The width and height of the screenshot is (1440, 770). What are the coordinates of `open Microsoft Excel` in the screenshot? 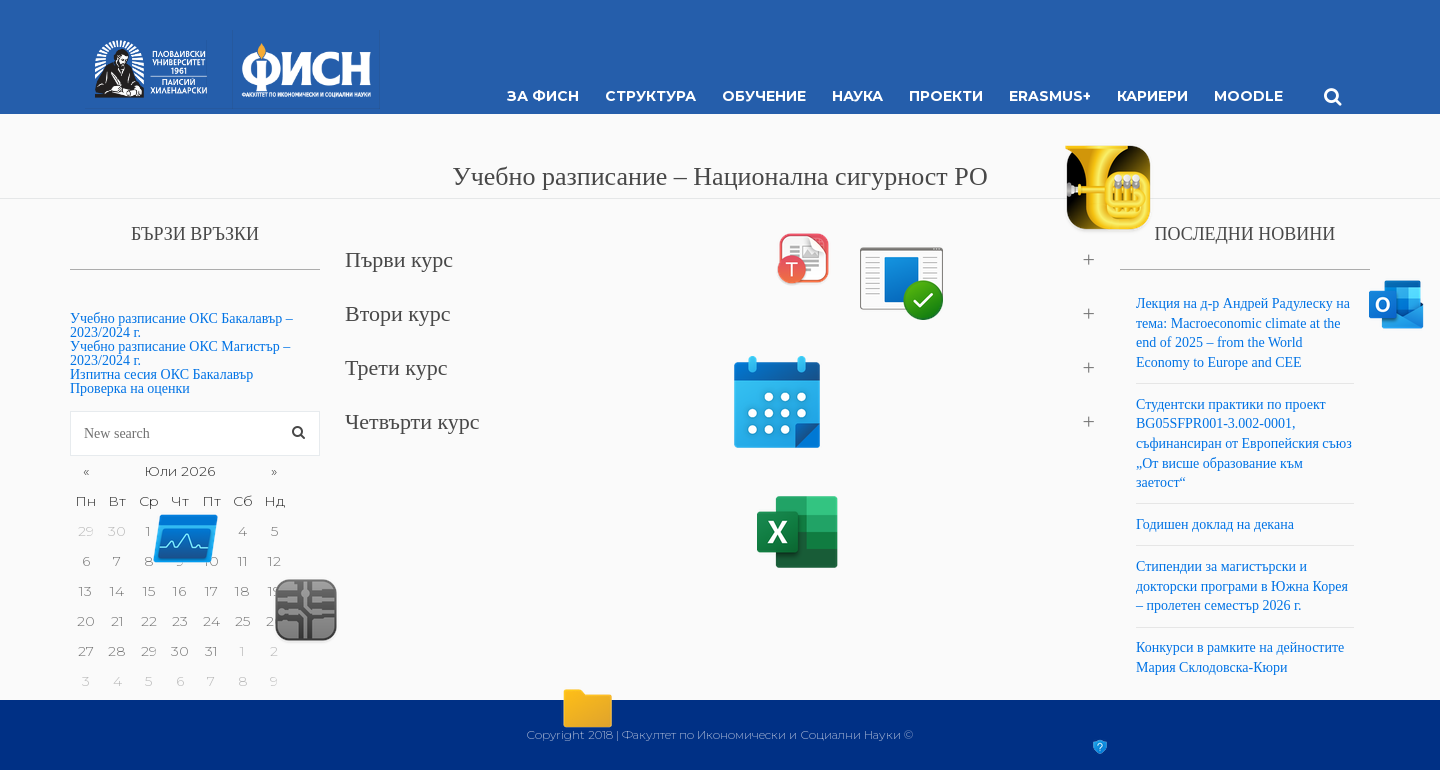 It's located at (798, 532).